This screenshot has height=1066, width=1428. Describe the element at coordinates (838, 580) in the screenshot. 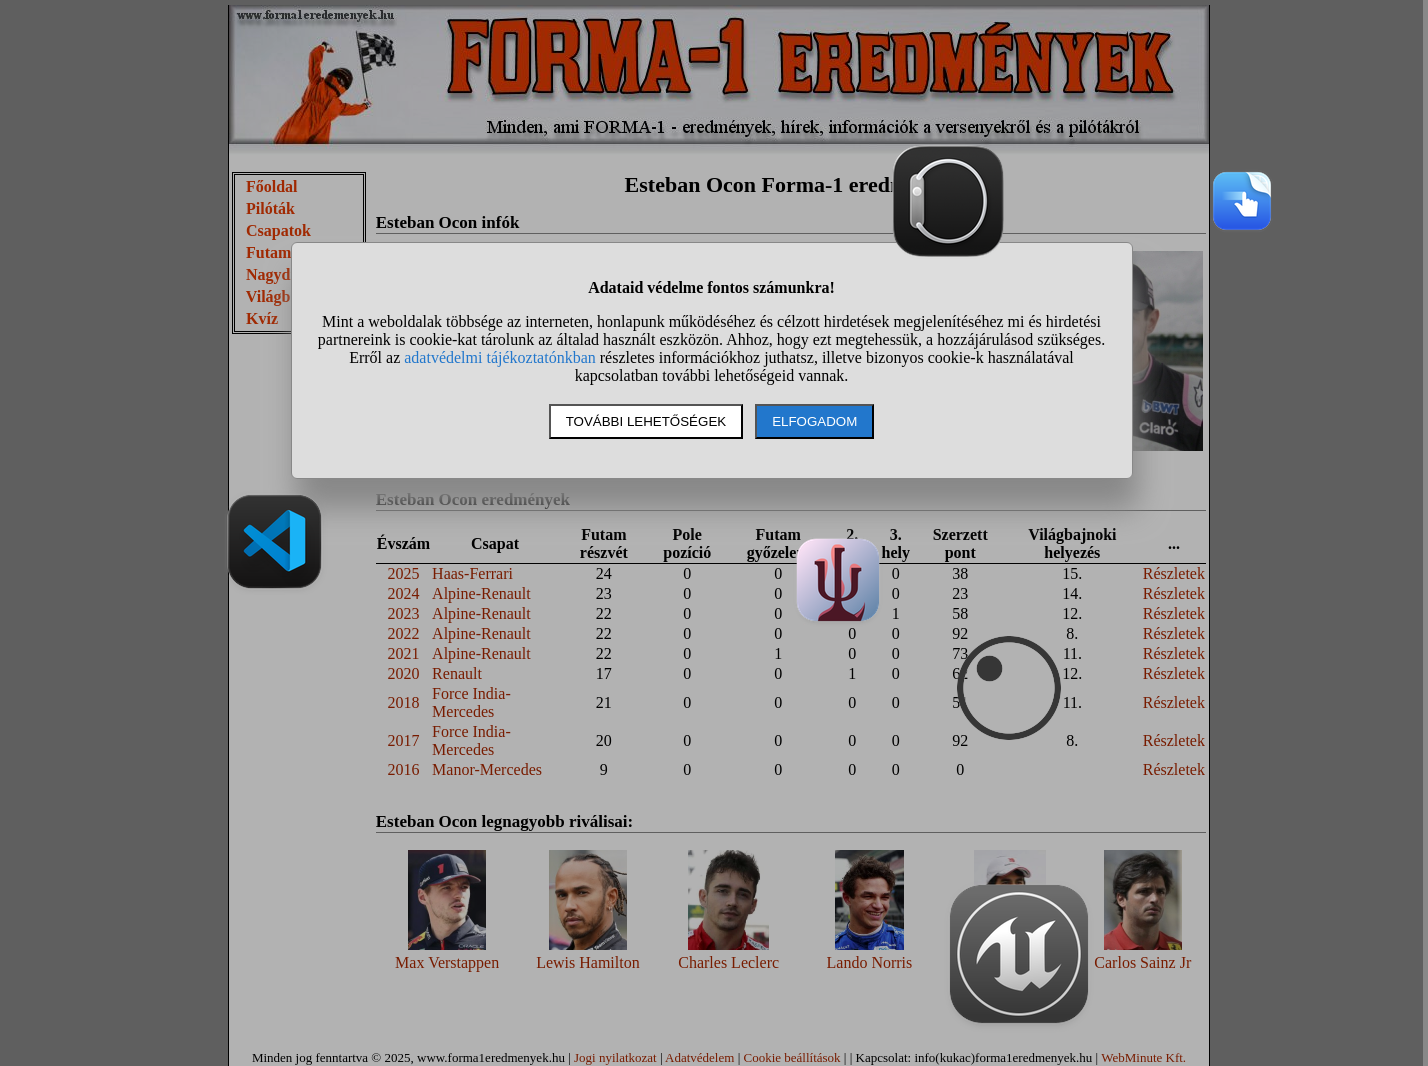

I see `open hydrus network media management application` at that location.